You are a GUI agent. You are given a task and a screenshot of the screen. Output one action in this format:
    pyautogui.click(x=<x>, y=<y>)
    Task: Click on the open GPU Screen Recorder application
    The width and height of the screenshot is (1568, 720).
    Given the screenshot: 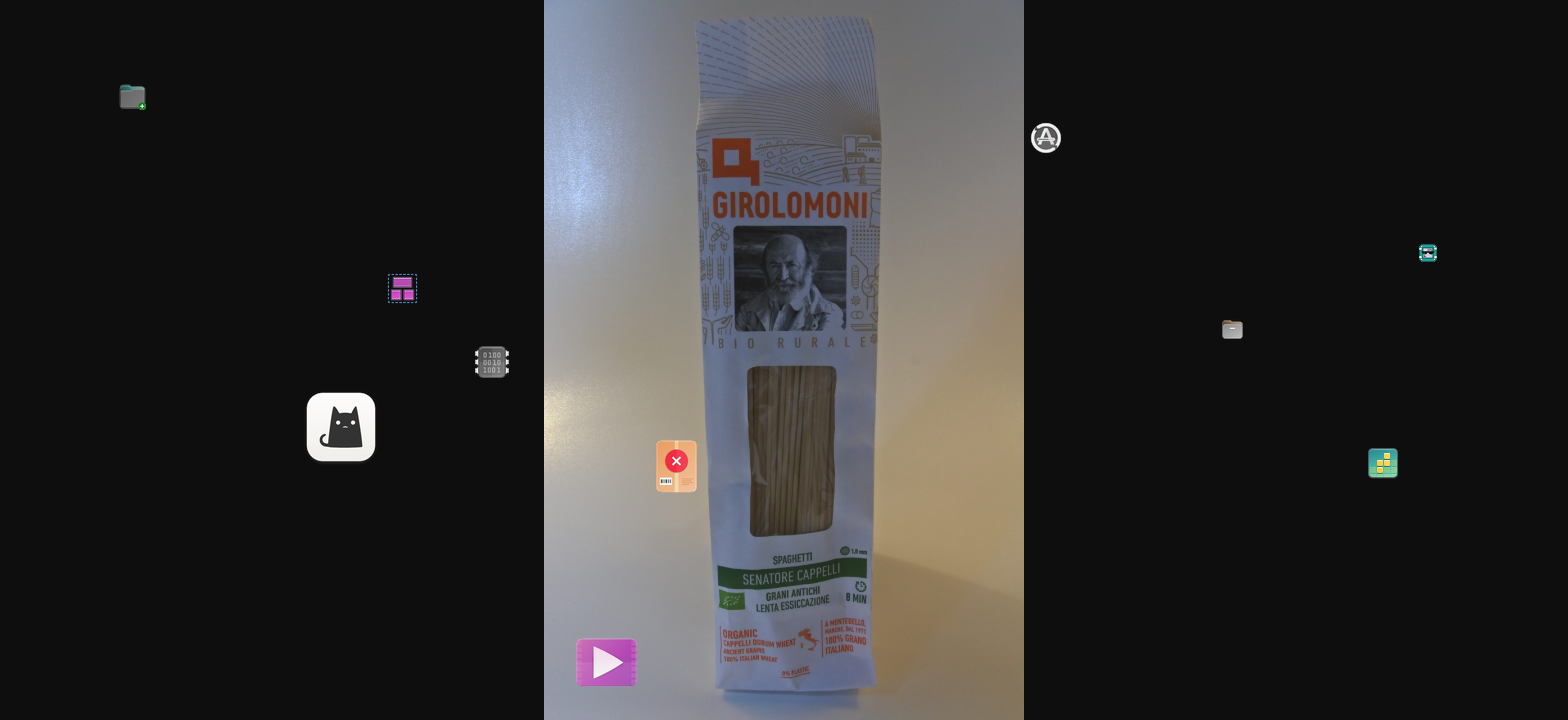 What is the action you would take?
    pyautogui.click(x=1428, y=253)
    